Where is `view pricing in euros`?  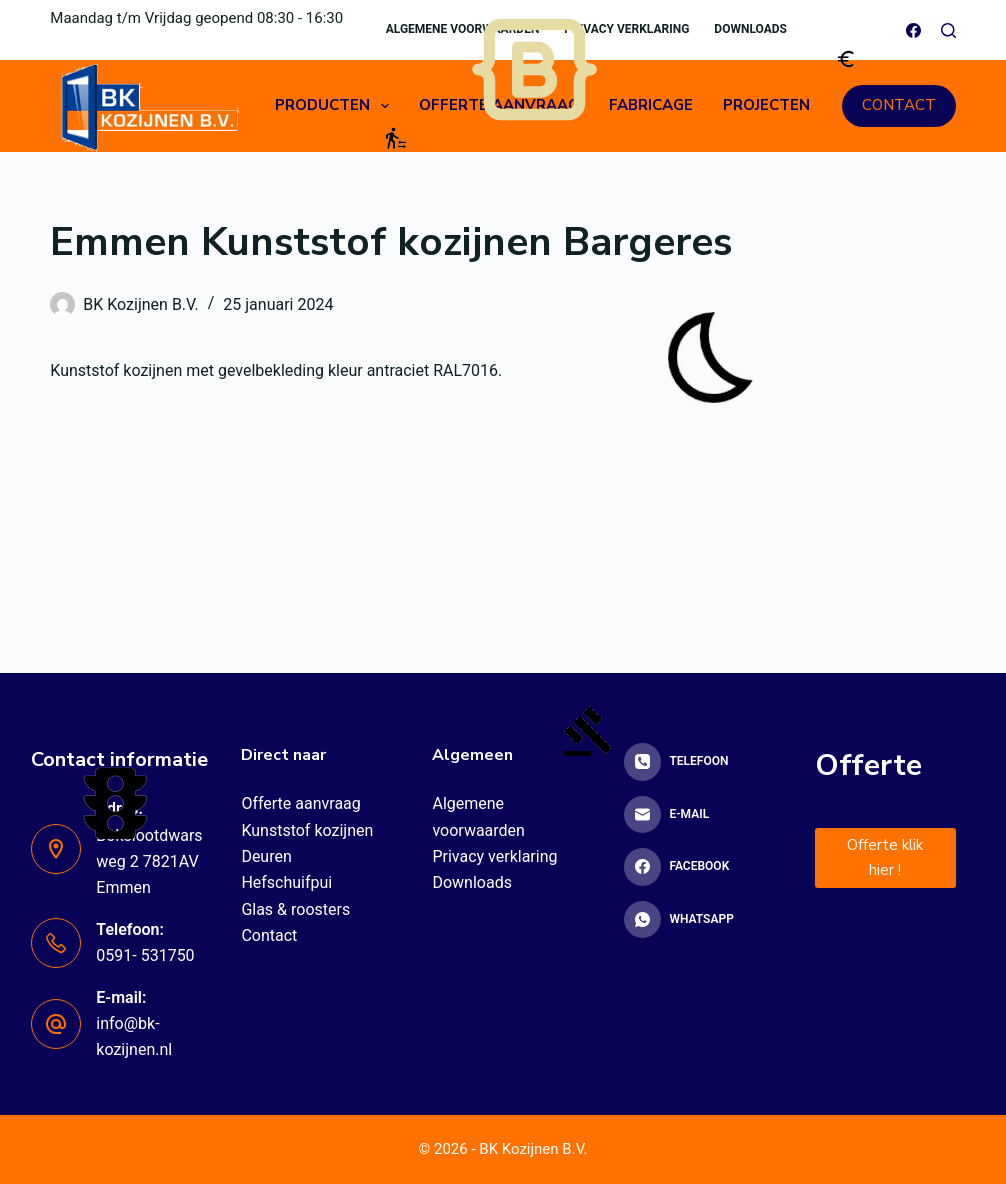
view pricing in euros is located at coordinates (846, 59).